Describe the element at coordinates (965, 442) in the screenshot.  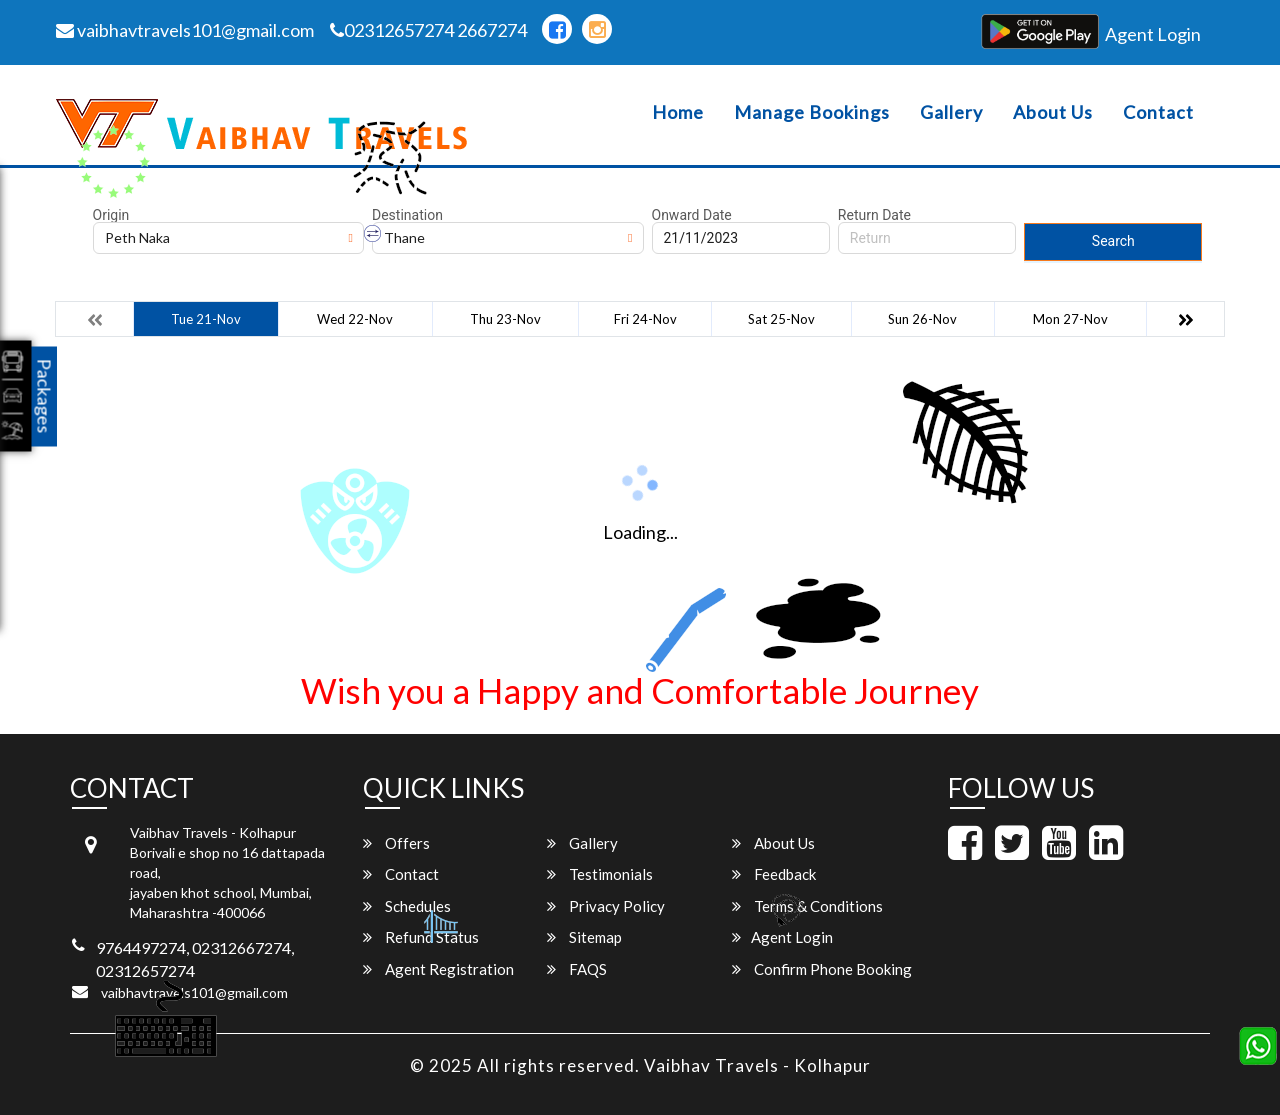
I see `indicates autumn or seasonal theme` at that location.